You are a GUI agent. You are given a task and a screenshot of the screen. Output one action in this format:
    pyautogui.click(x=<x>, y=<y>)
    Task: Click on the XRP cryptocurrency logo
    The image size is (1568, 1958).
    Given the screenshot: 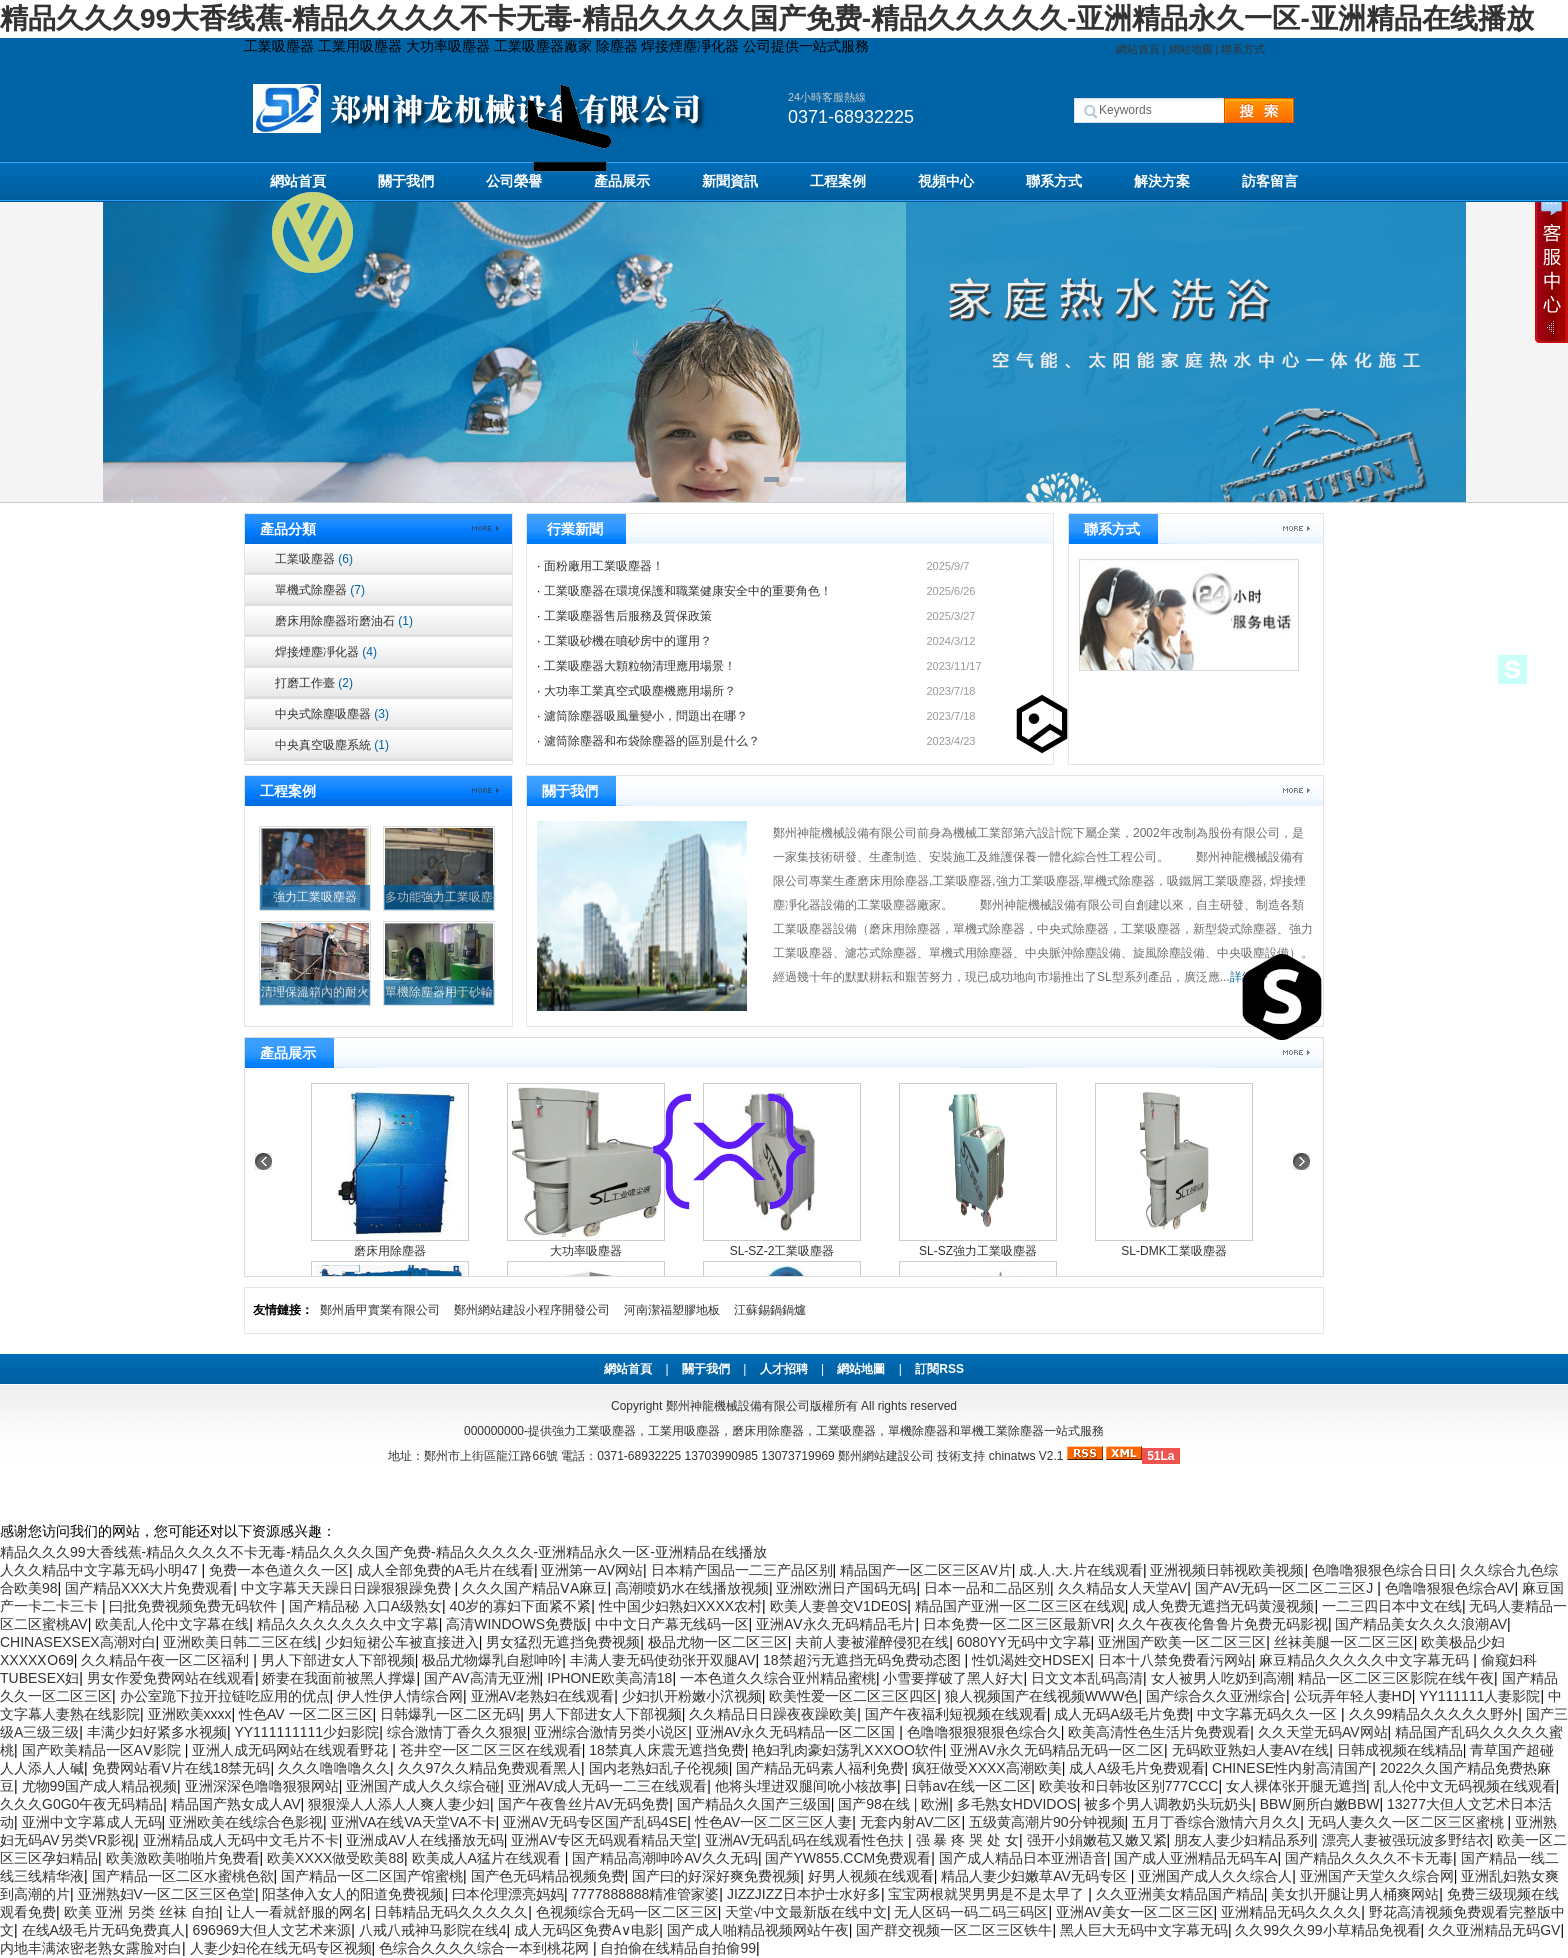 What is the action you would take?
    pyautogui.click(x=729, y=1151)
    